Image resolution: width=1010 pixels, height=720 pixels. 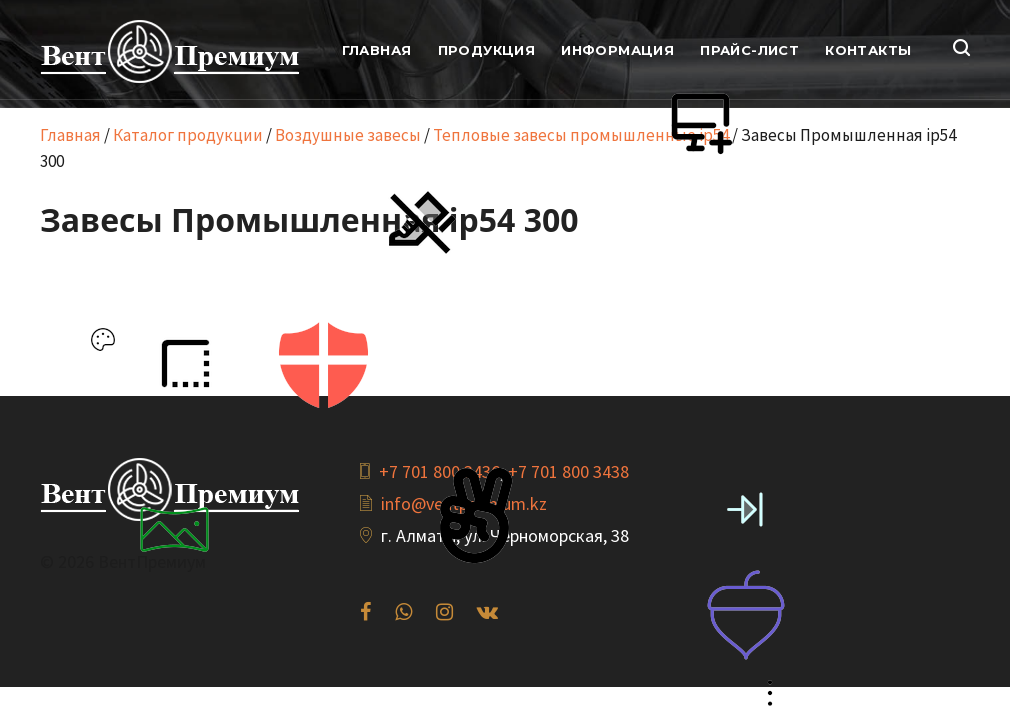 What do you see at coordinates (103, 340) in the screenshot?
I see `access color or theme settings` at bounding box center [103, 340].